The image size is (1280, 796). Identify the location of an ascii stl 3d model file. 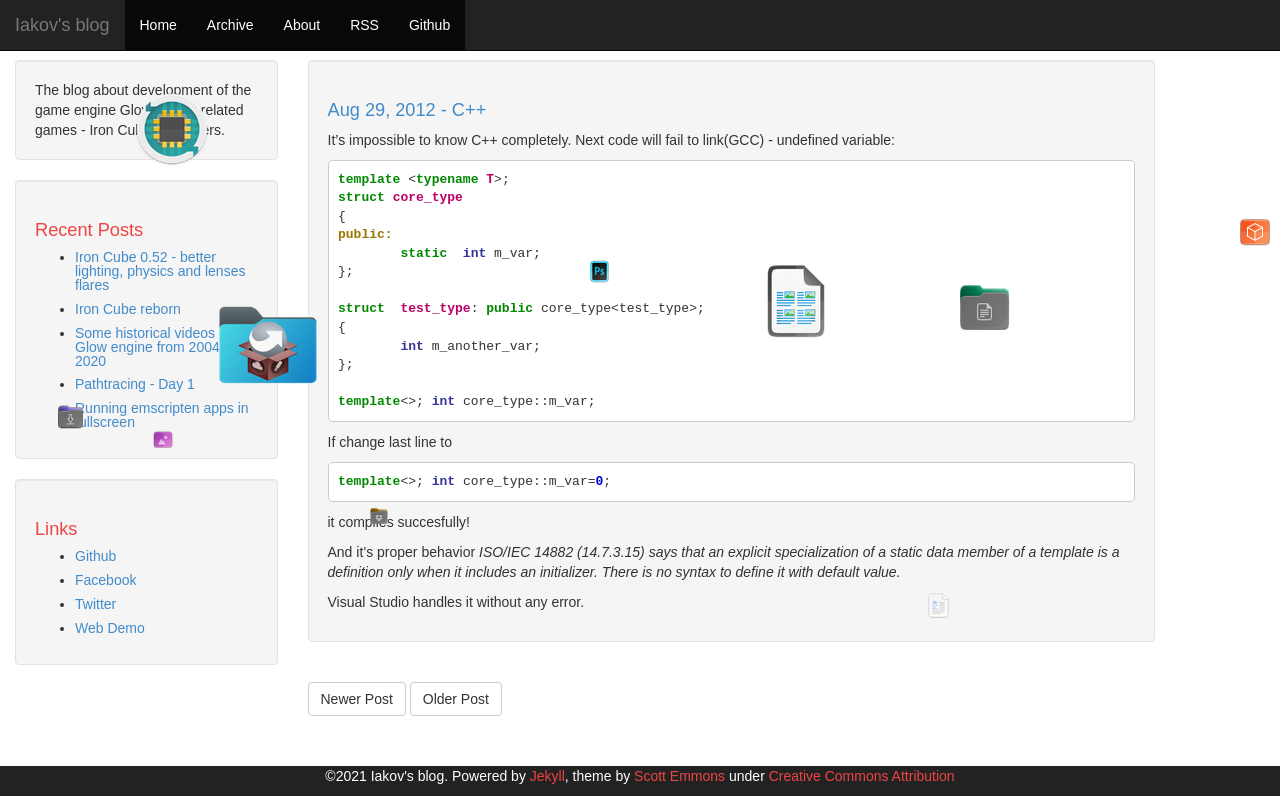
(1255, 231).